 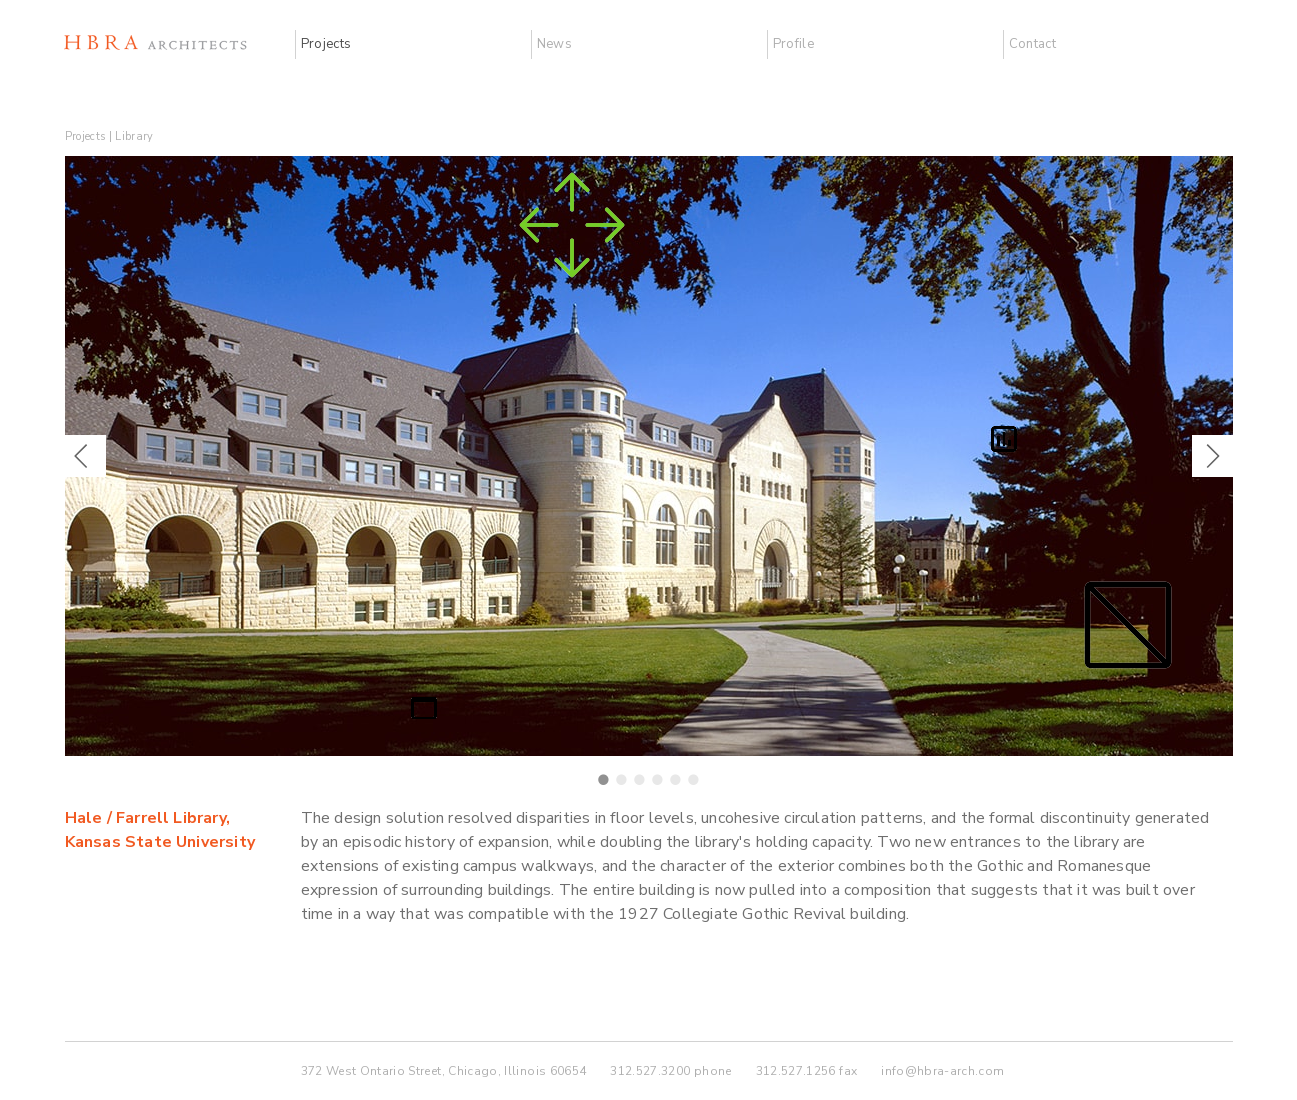 What do you see at coordinates (1004, 439) in the screenshot?
I see `insert a chart or graph into a document` at bounding box center [1004, 439].